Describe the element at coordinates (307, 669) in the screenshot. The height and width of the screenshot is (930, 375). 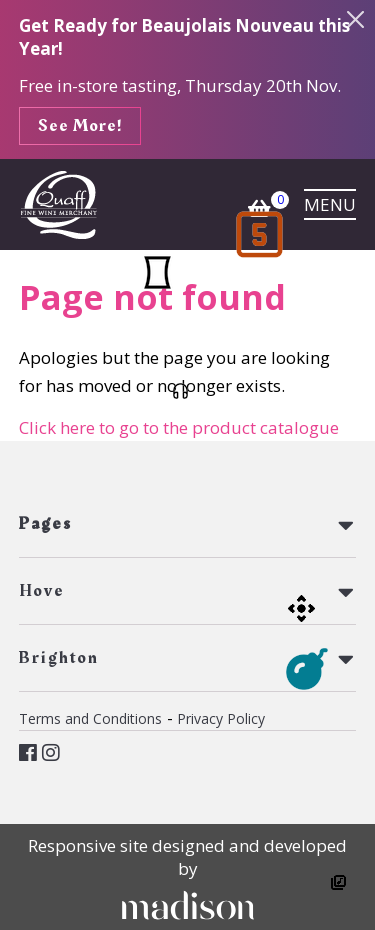
I see `delete all data or perform destructive action` at that location.